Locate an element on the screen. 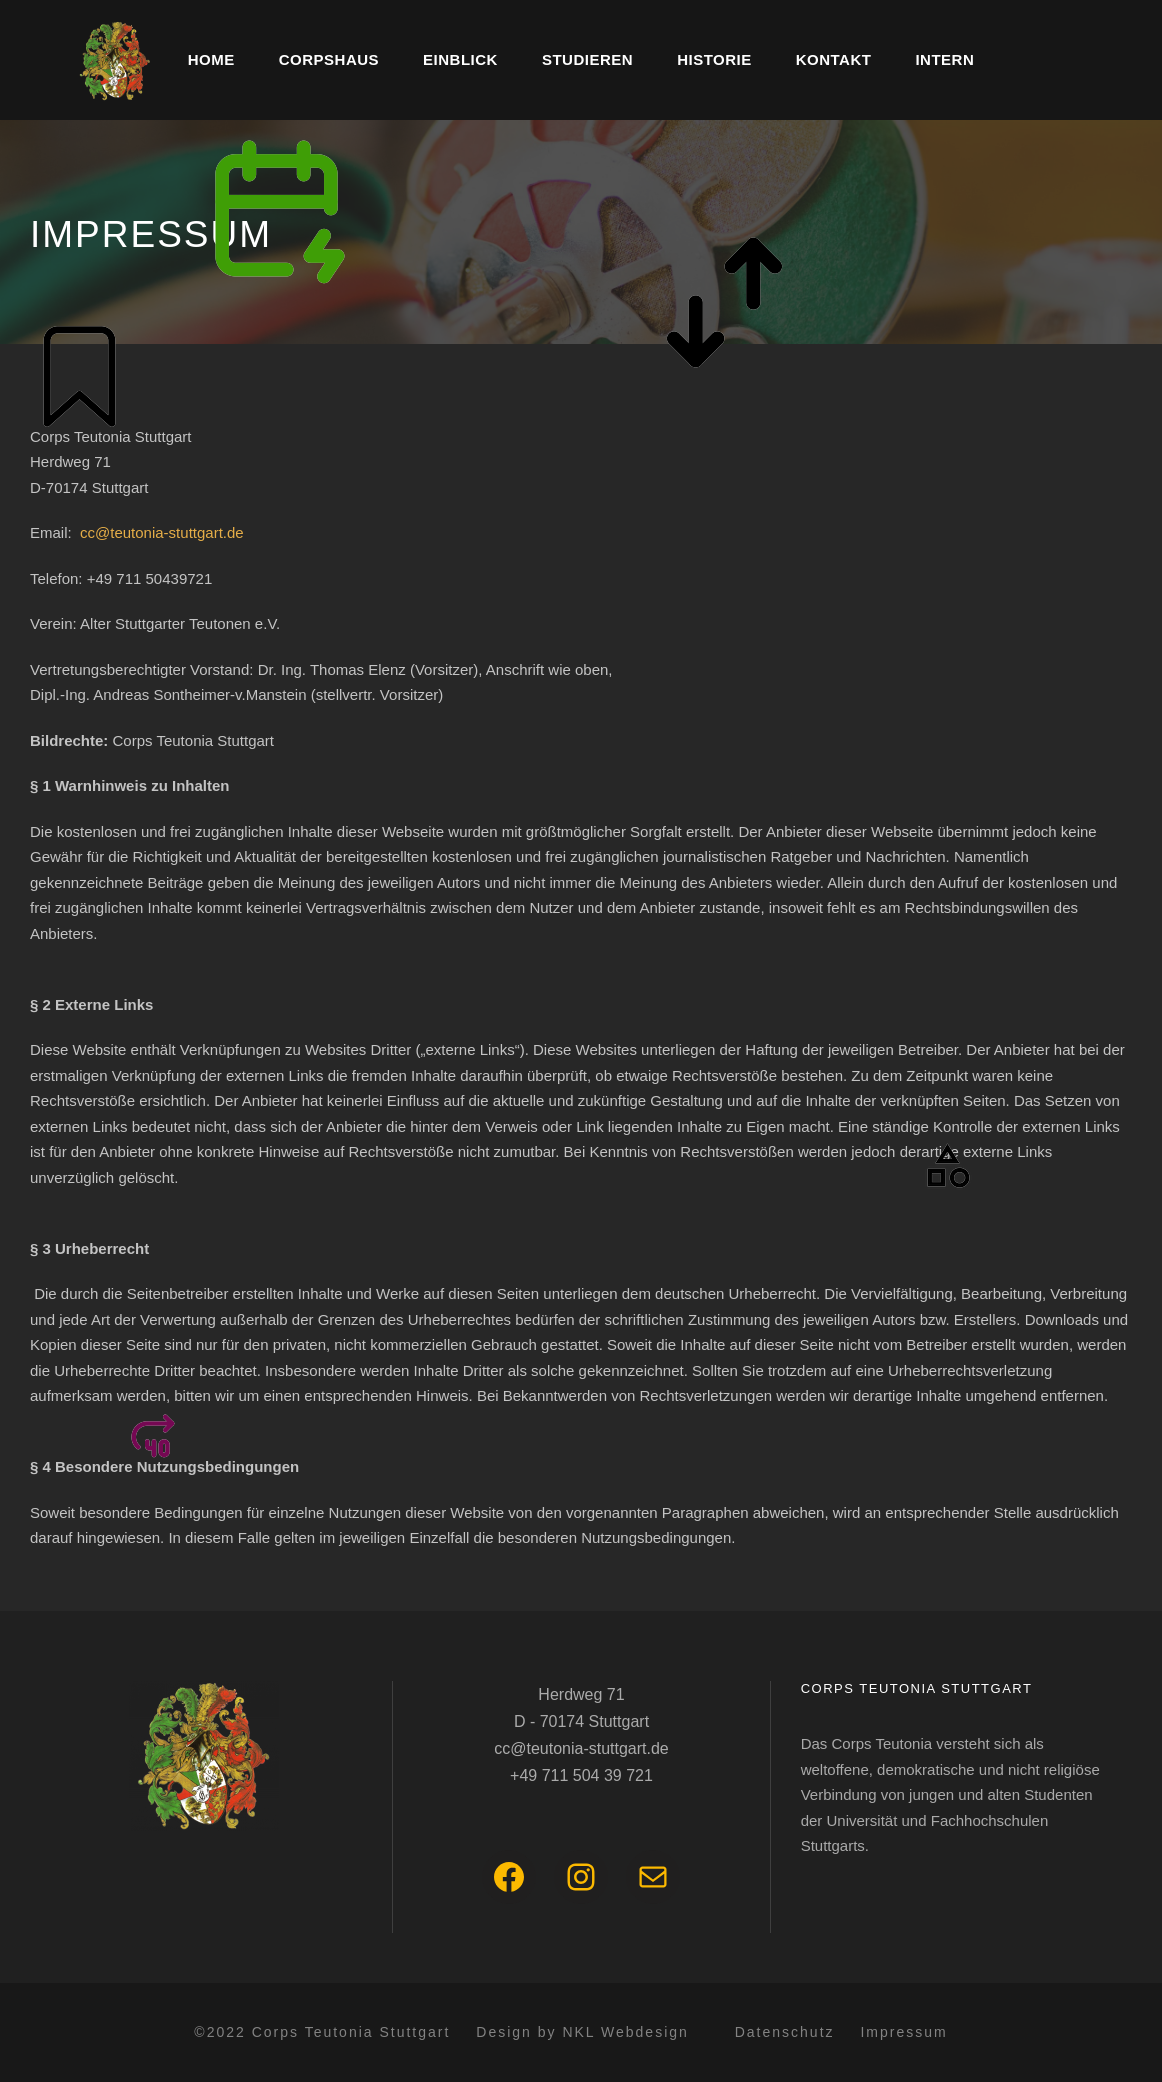  save this item for later is located at coordinates (79, 376).